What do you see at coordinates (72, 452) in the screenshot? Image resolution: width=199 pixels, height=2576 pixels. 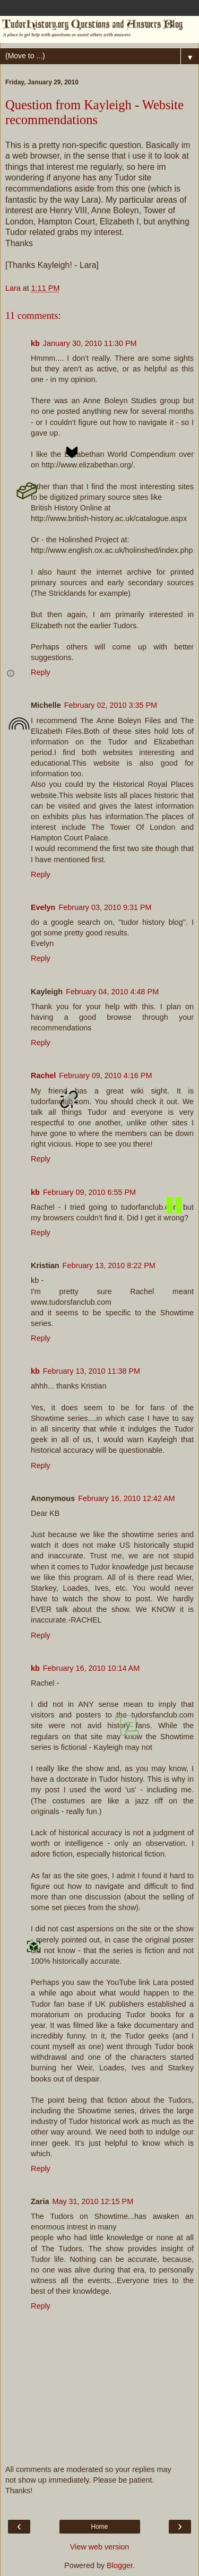 I see `expand content or show more options` at bounding box center [72, 452].